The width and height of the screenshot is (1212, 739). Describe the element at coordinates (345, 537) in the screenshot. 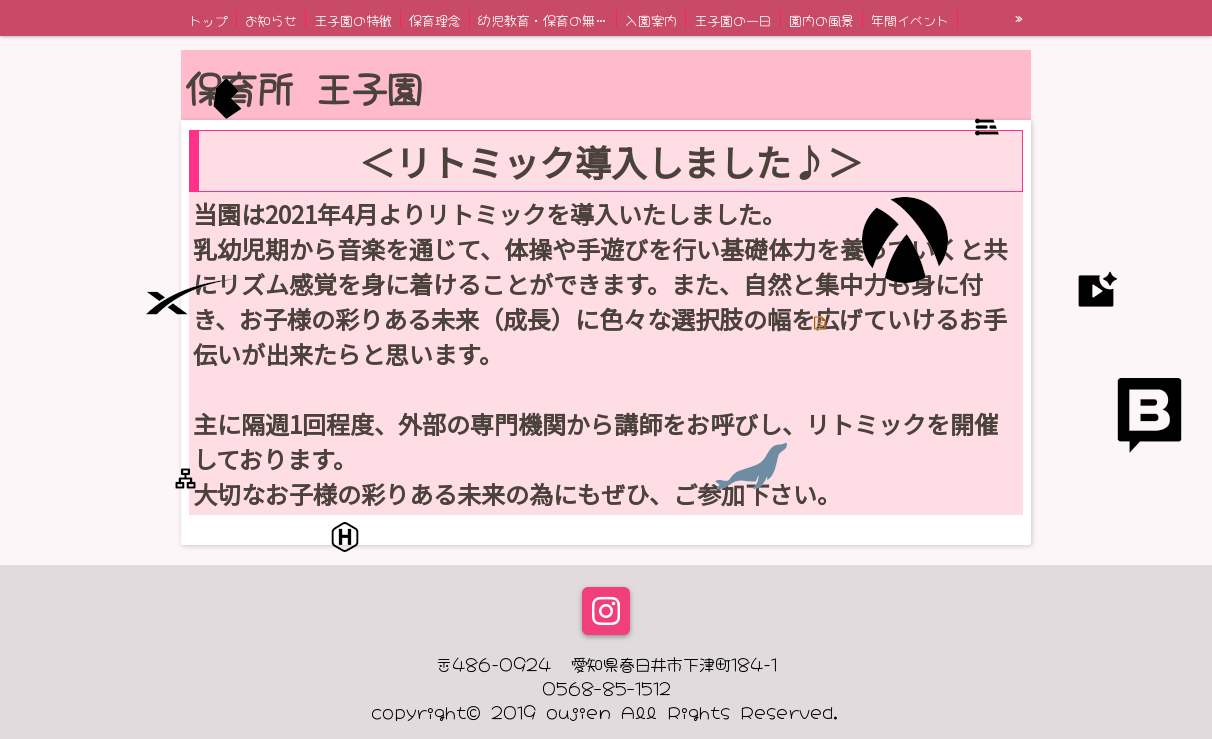

I see `Hugo static site generator logo` at that location.